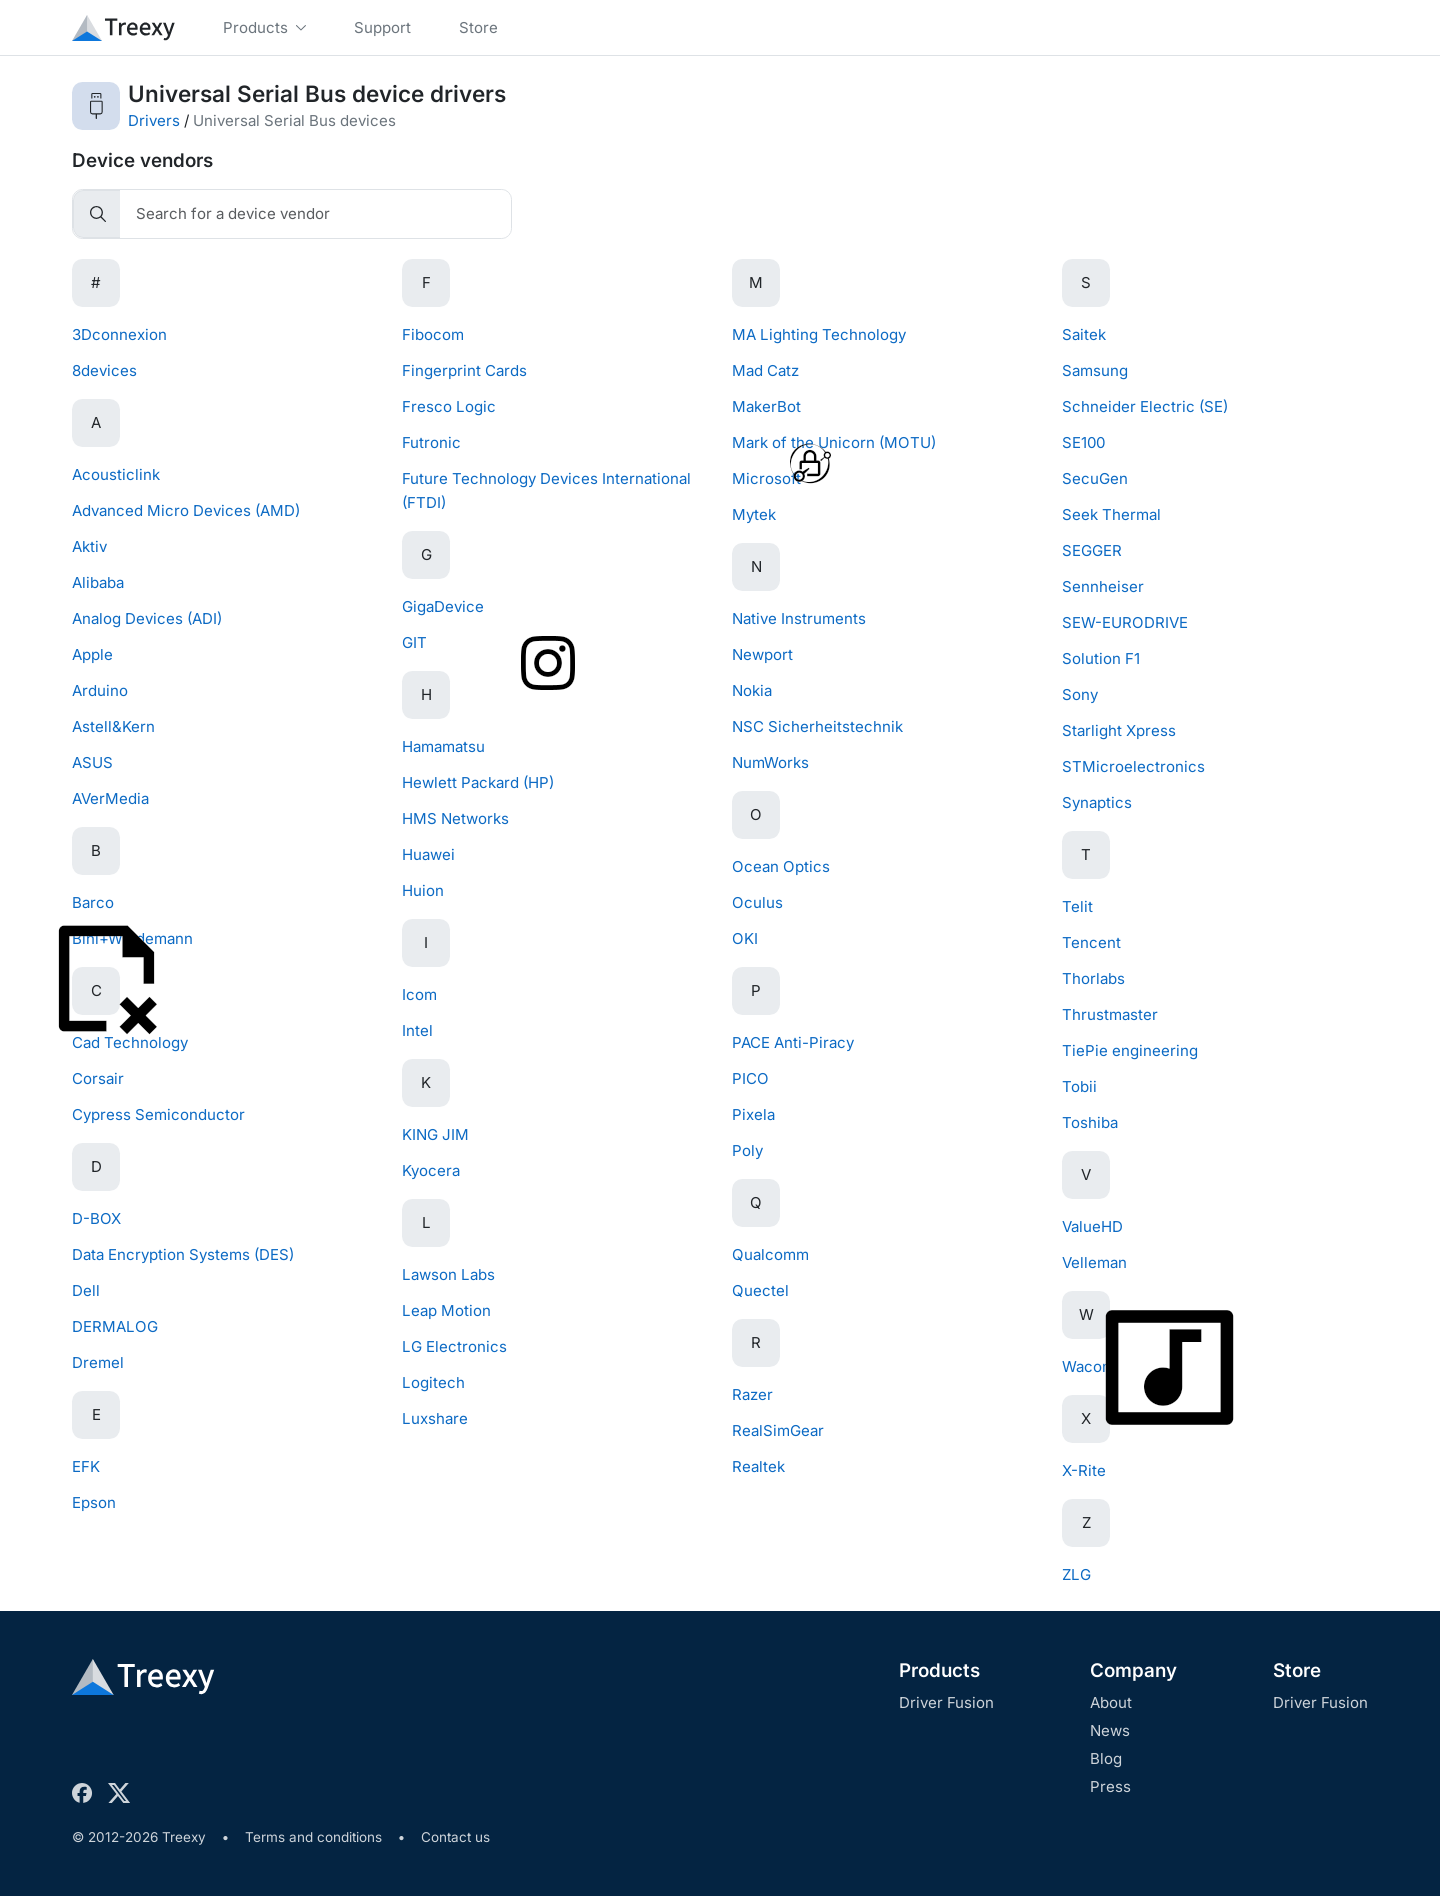 Image resolution: width=1440 pixels, height=1896 pixels. What do you see at coordinates (1169, 1367) in the screenshot?
I see `open music video player` at bounding box center [1169, 1367].